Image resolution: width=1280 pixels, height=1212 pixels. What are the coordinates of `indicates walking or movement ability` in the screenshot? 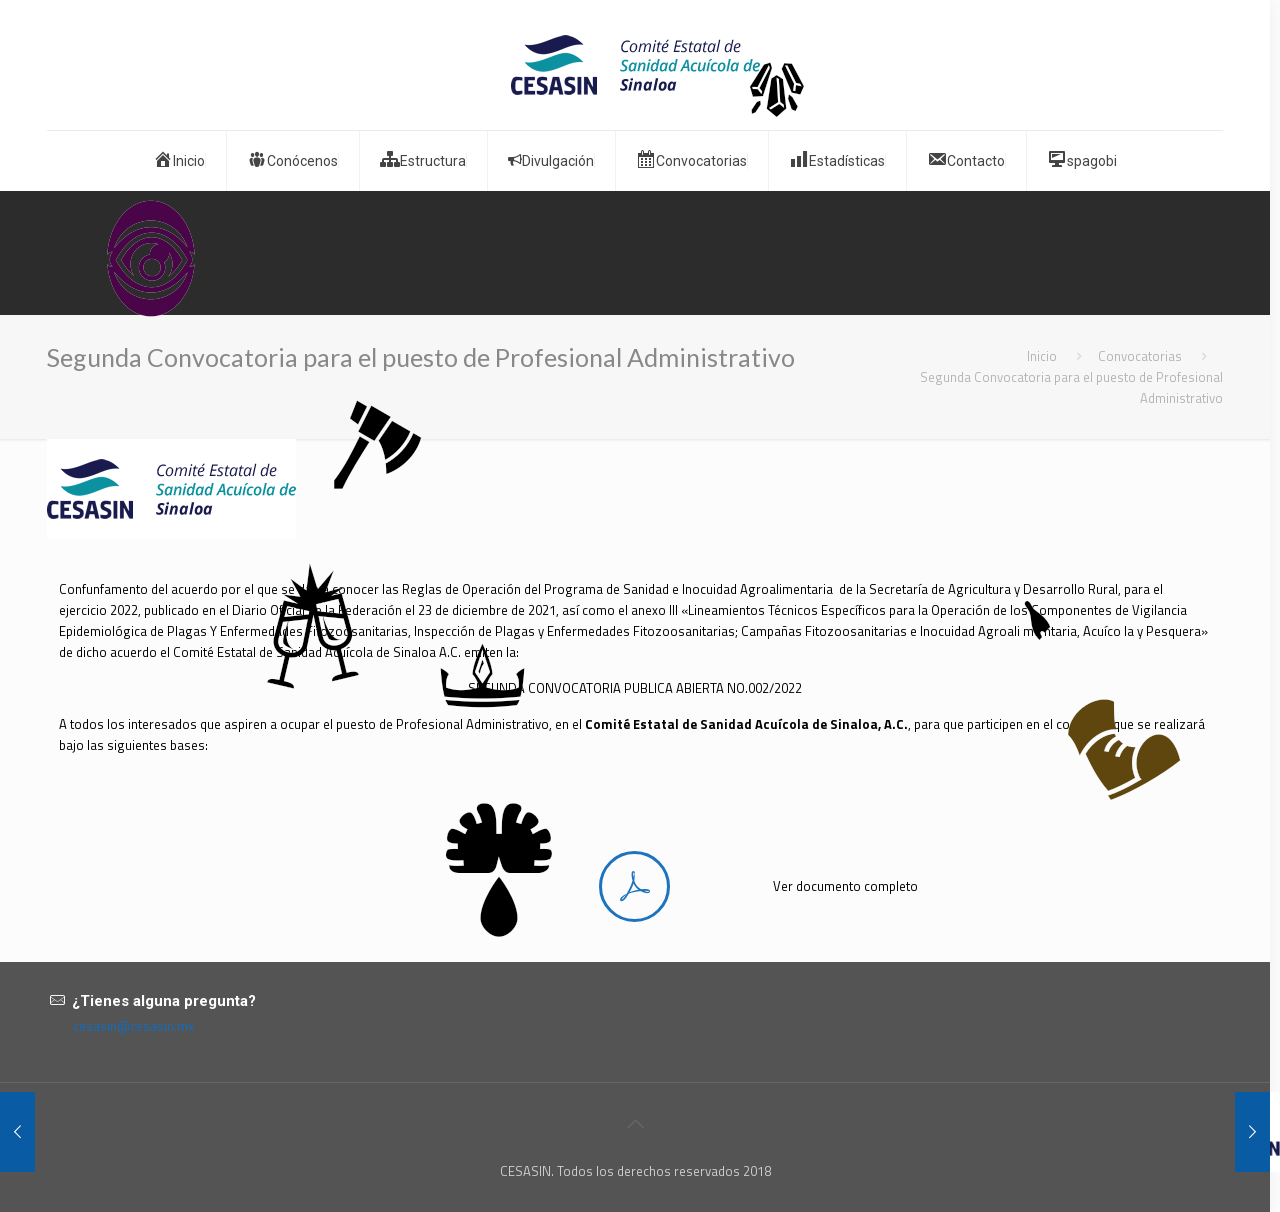 It's located at (1124, 747).